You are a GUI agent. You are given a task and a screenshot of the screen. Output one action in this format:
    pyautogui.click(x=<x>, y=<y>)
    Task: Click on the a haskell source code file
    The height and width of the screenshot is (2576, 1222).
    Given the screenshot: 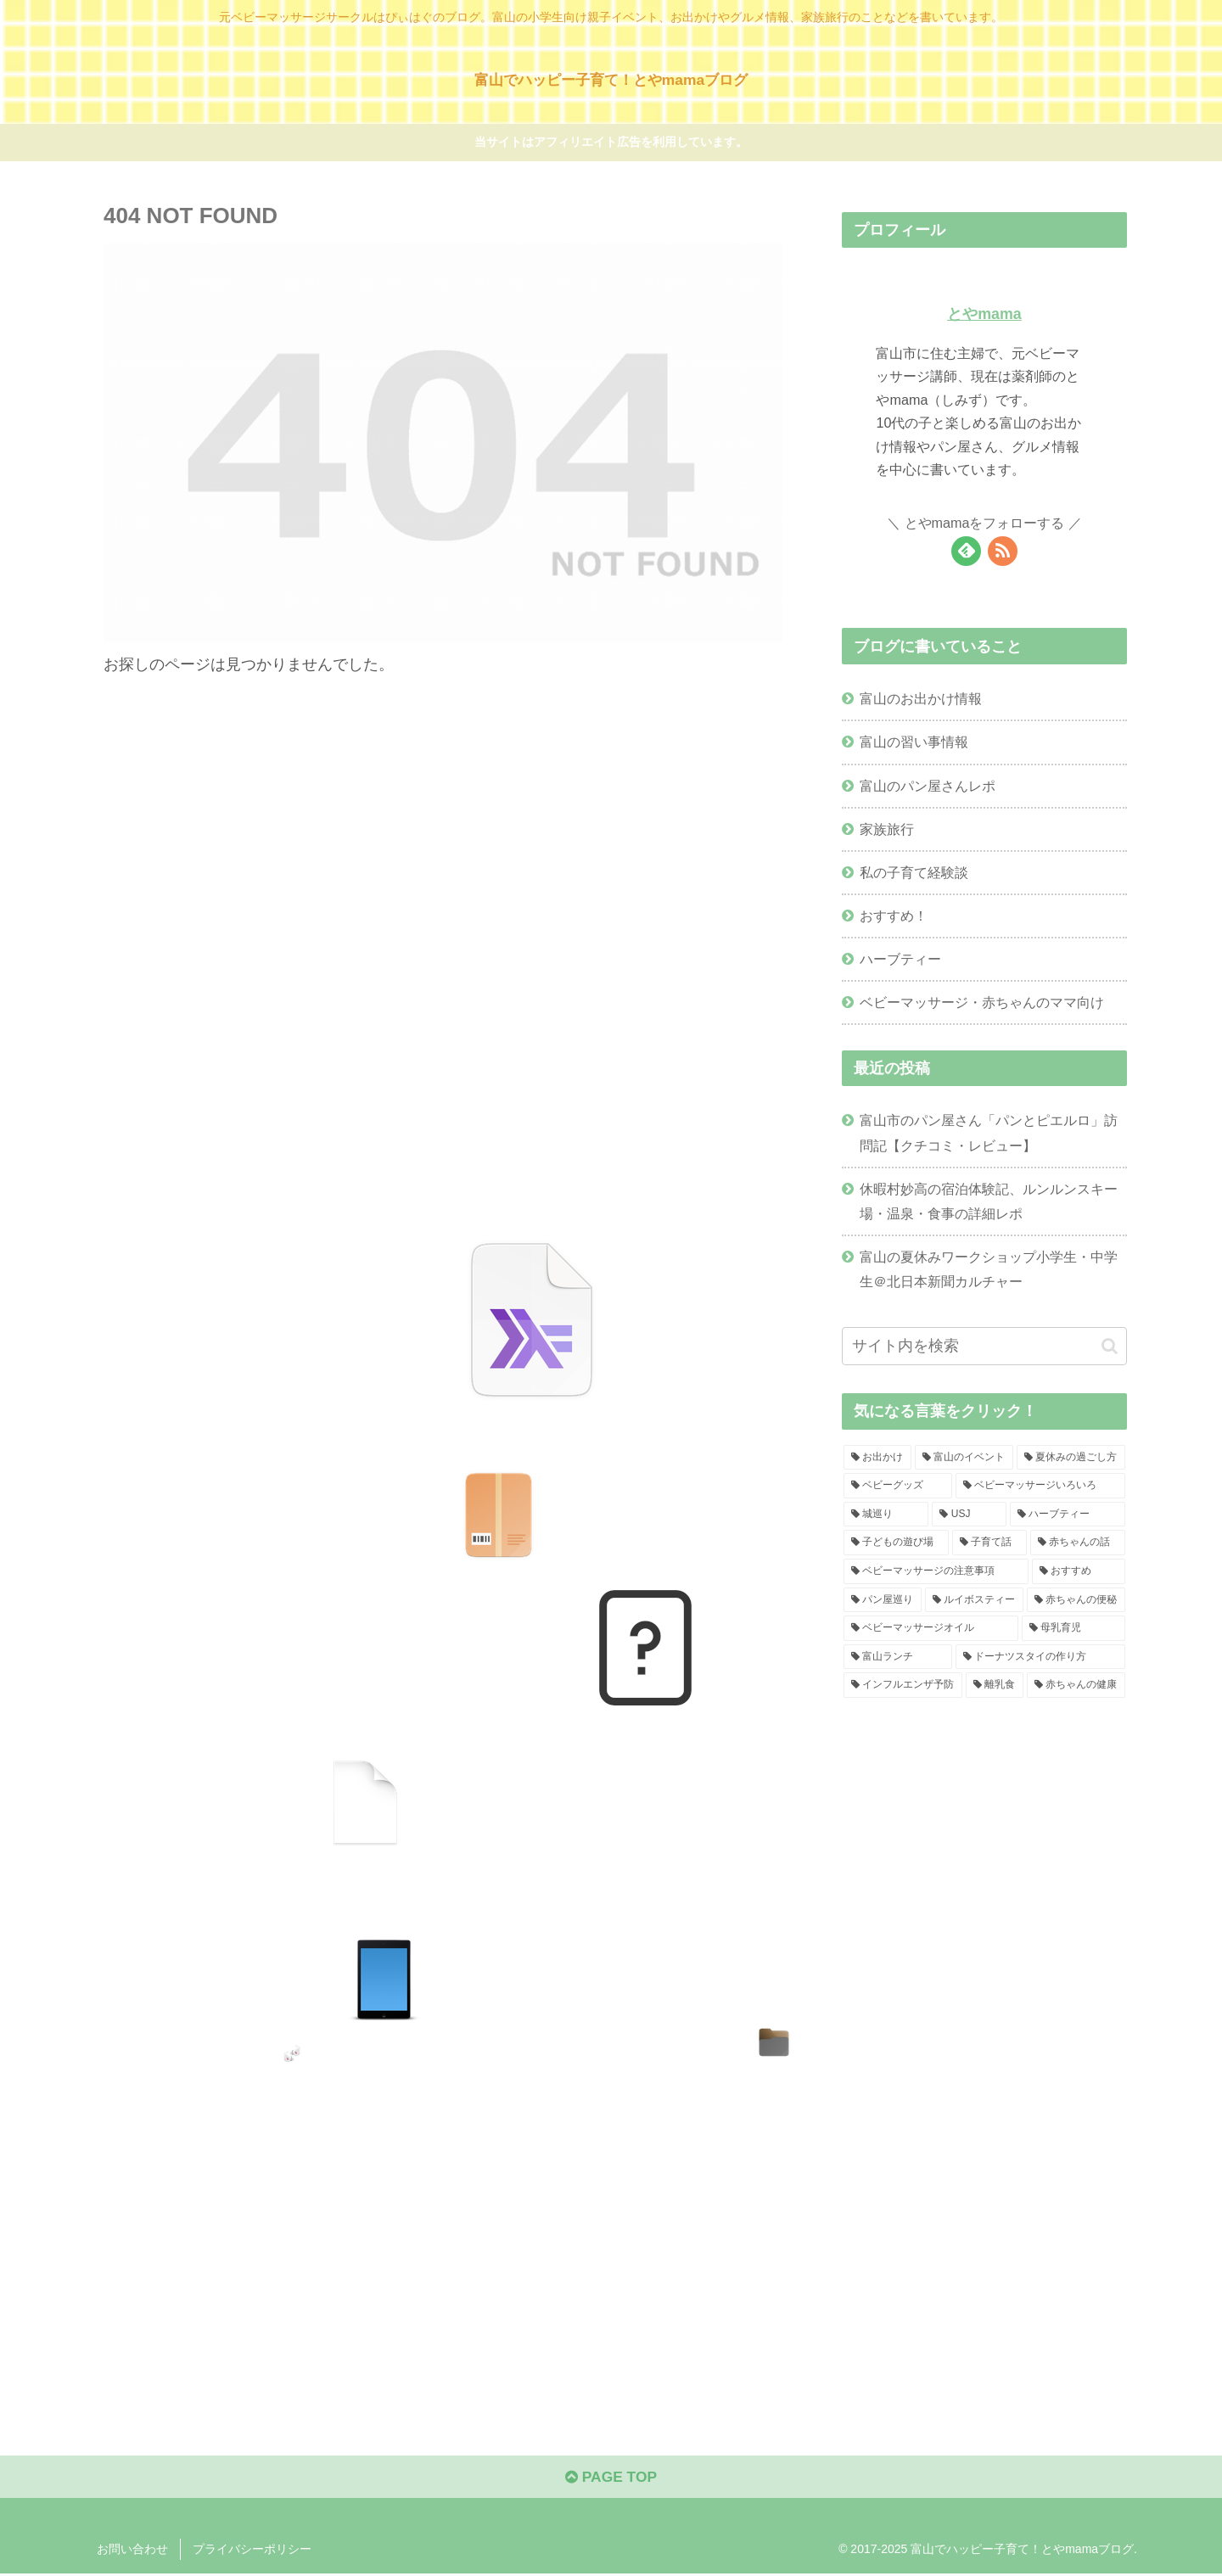 What is the action you would take?
    pyautogui.click(x=531, y=1319)
    